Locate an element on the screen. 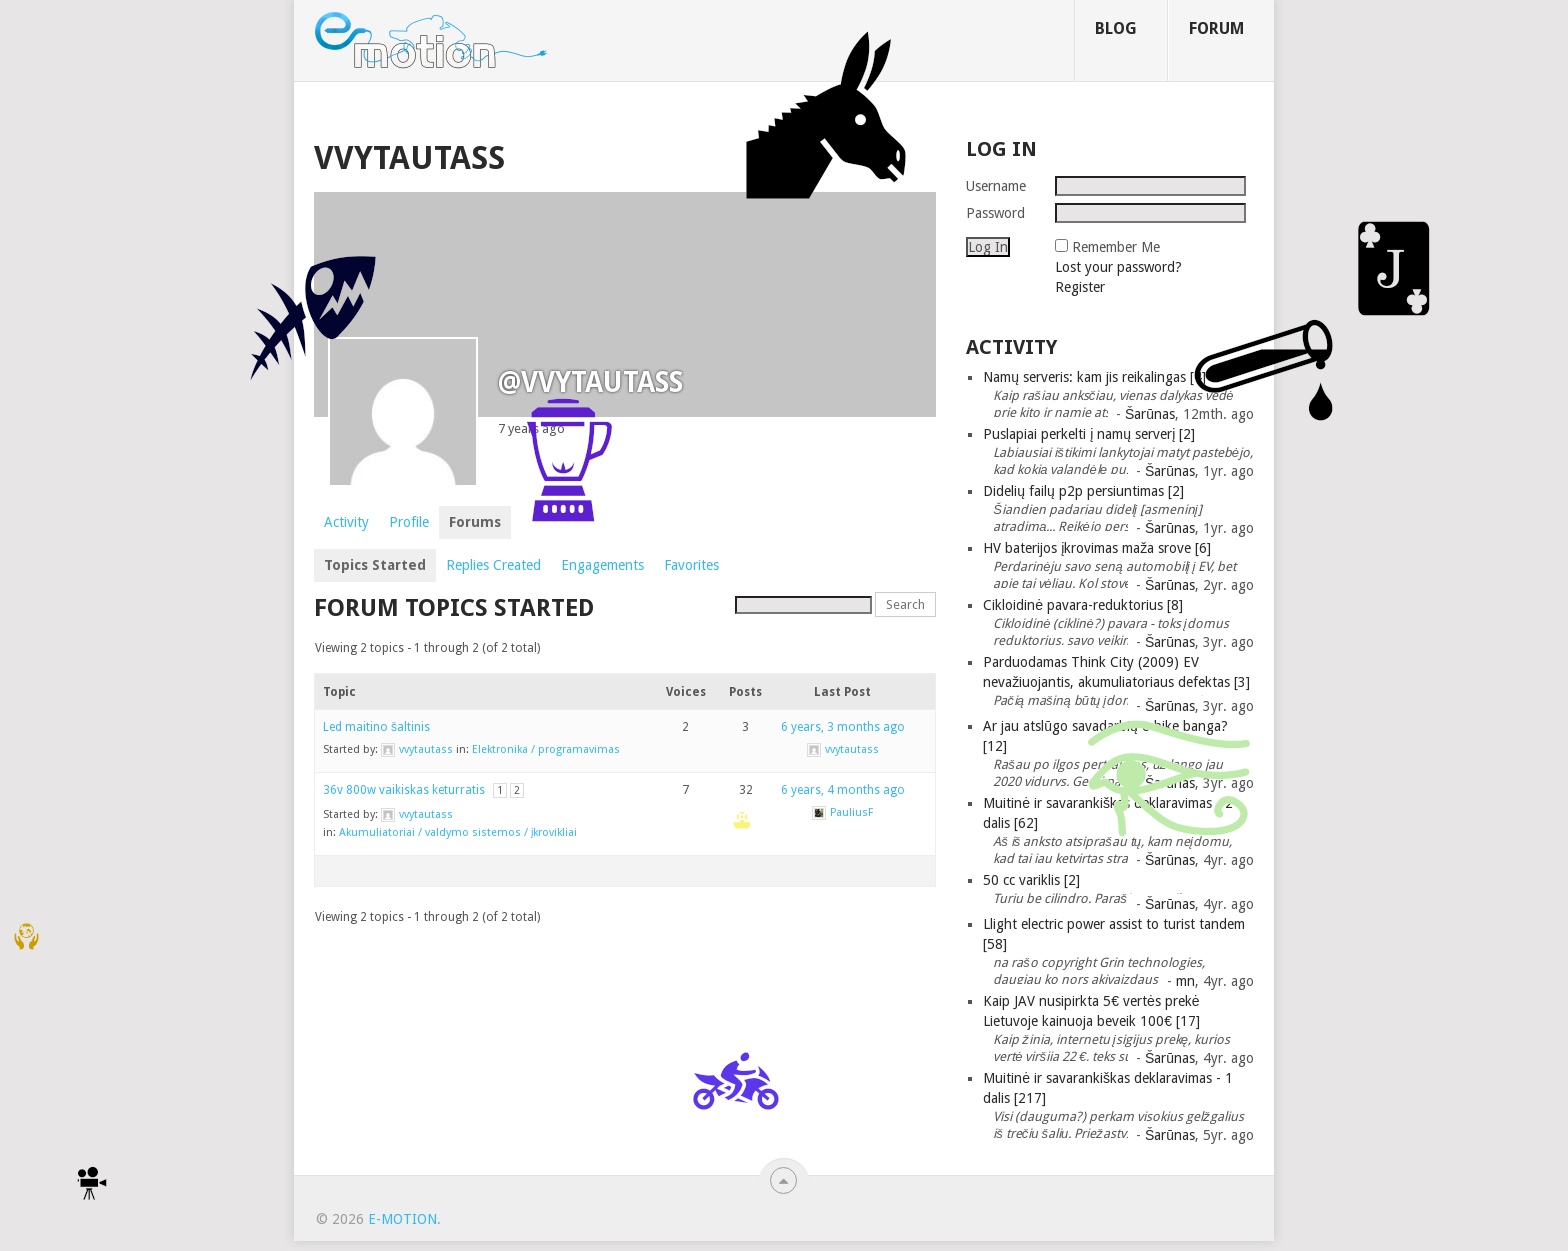 Image resolution: width=1568 pixels, height=1251 pixels. access video or movie content is located at coordinates (92, 1182).